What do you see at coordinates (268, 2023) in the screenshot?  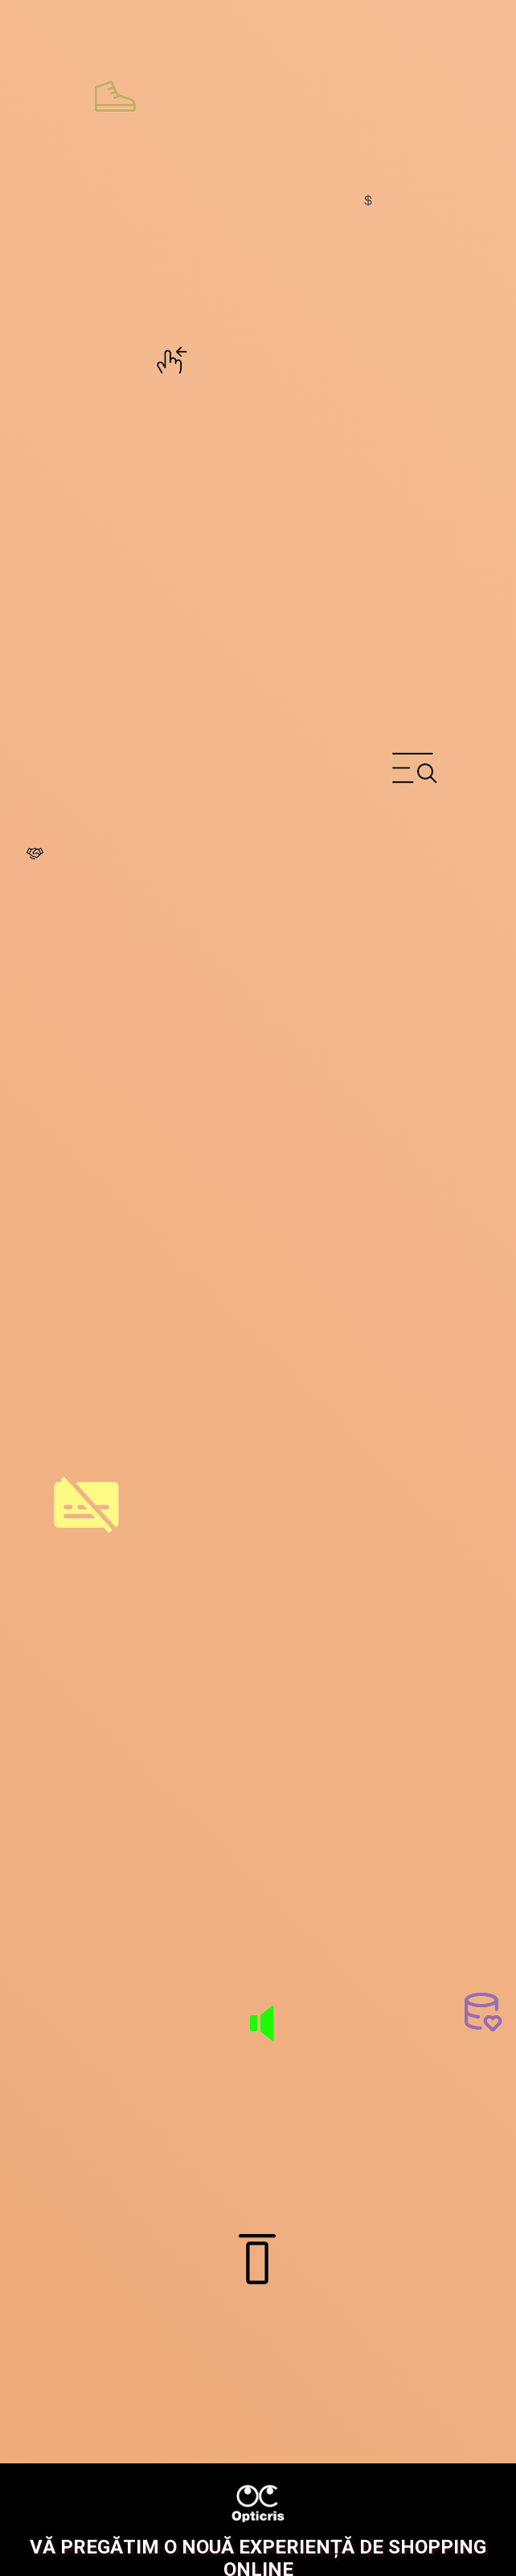 I see `speaker with no volume output` at bounding box center [268, 2023].